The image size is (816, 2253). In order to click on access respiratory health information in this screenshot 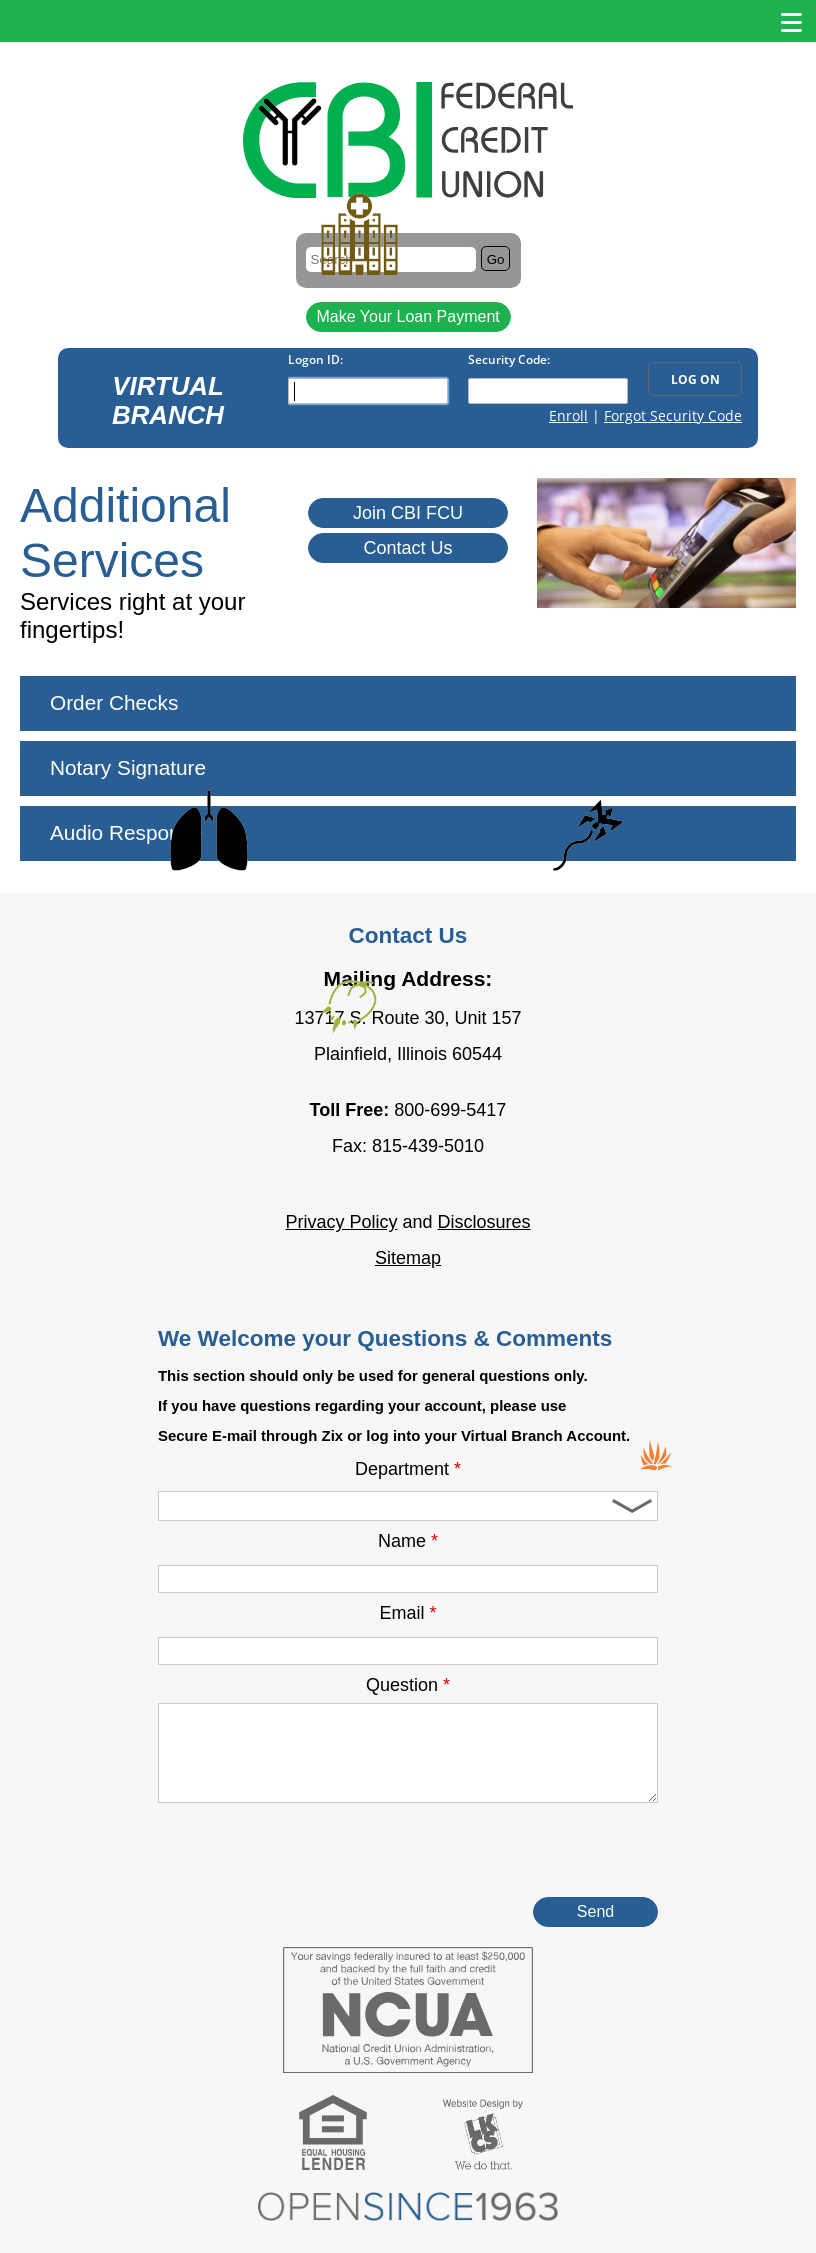, I will do `click(209, 832)`.